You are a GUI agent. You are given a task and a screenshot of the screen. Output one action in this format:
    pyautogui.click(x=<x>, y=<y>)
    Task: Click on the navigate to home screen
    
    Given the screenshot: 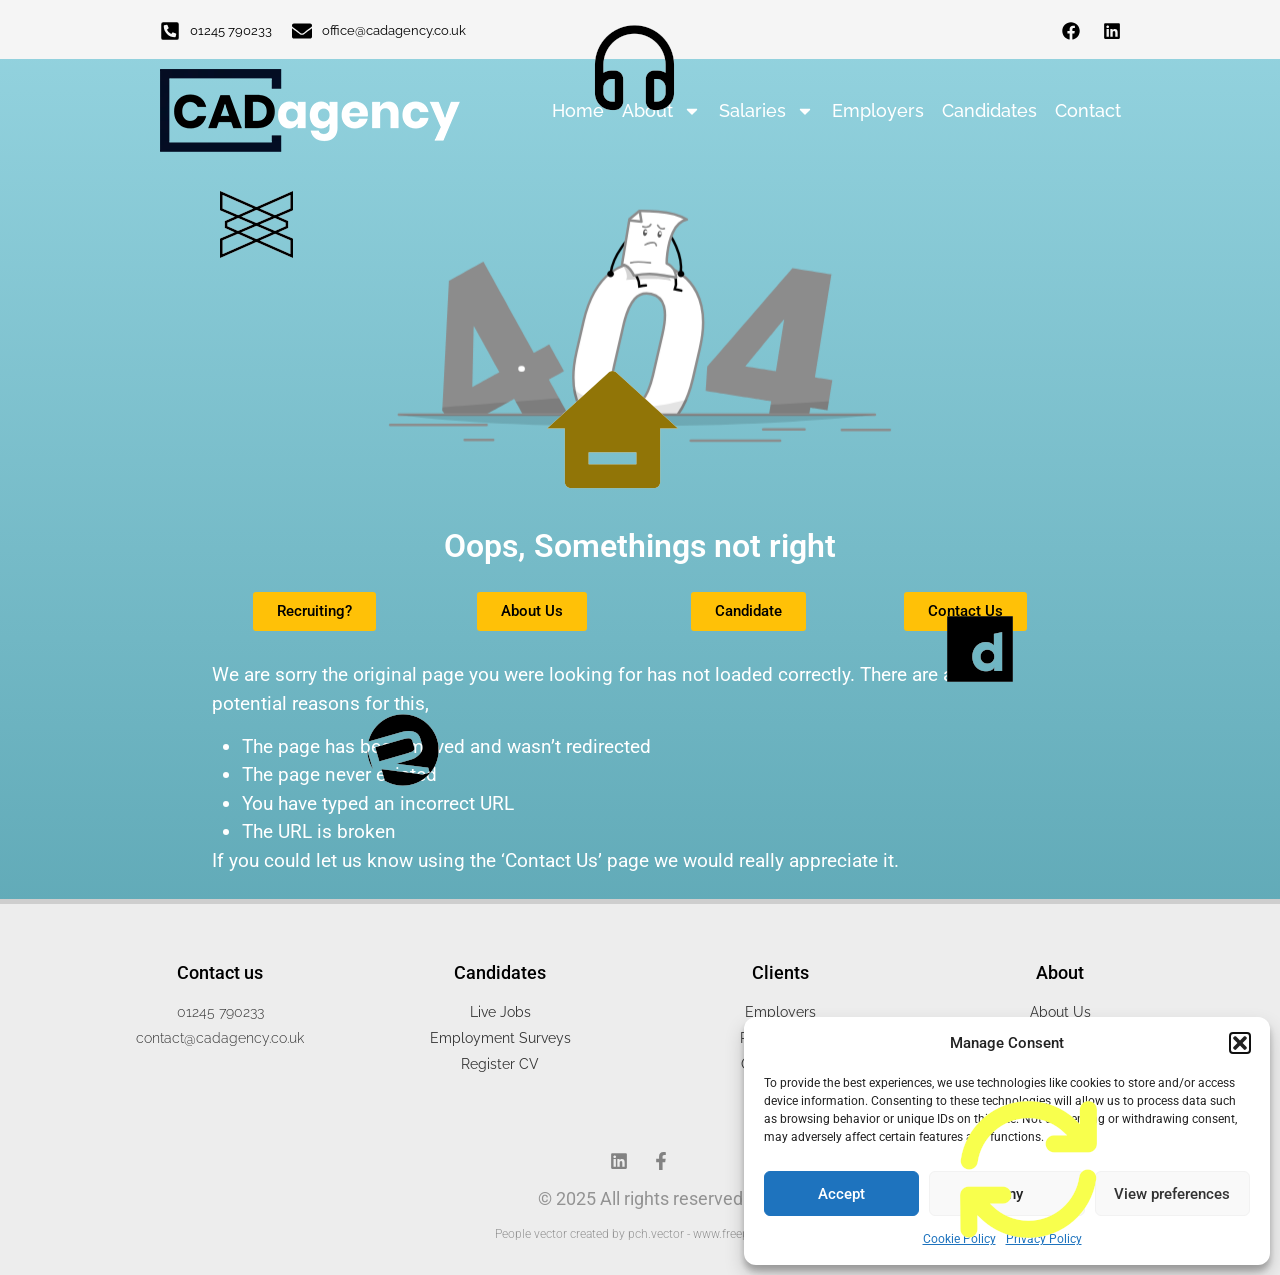 What is the action you would take?
    pyautogui.click(x=612, y=434)
    